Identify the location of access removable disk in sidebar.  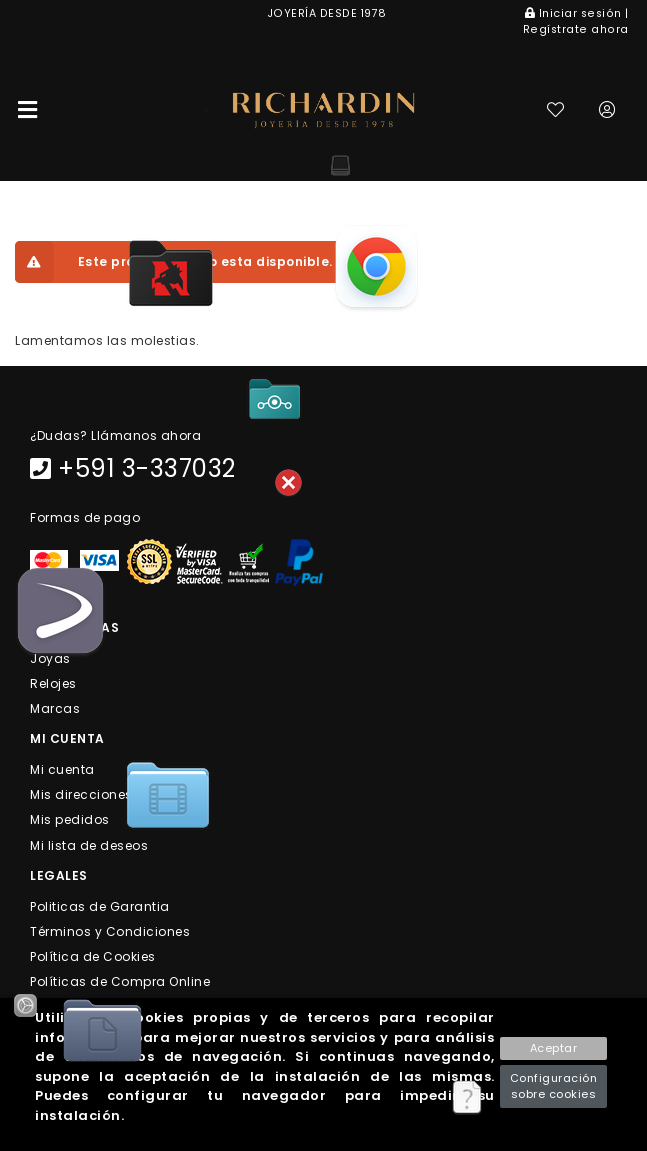
(340, 165).